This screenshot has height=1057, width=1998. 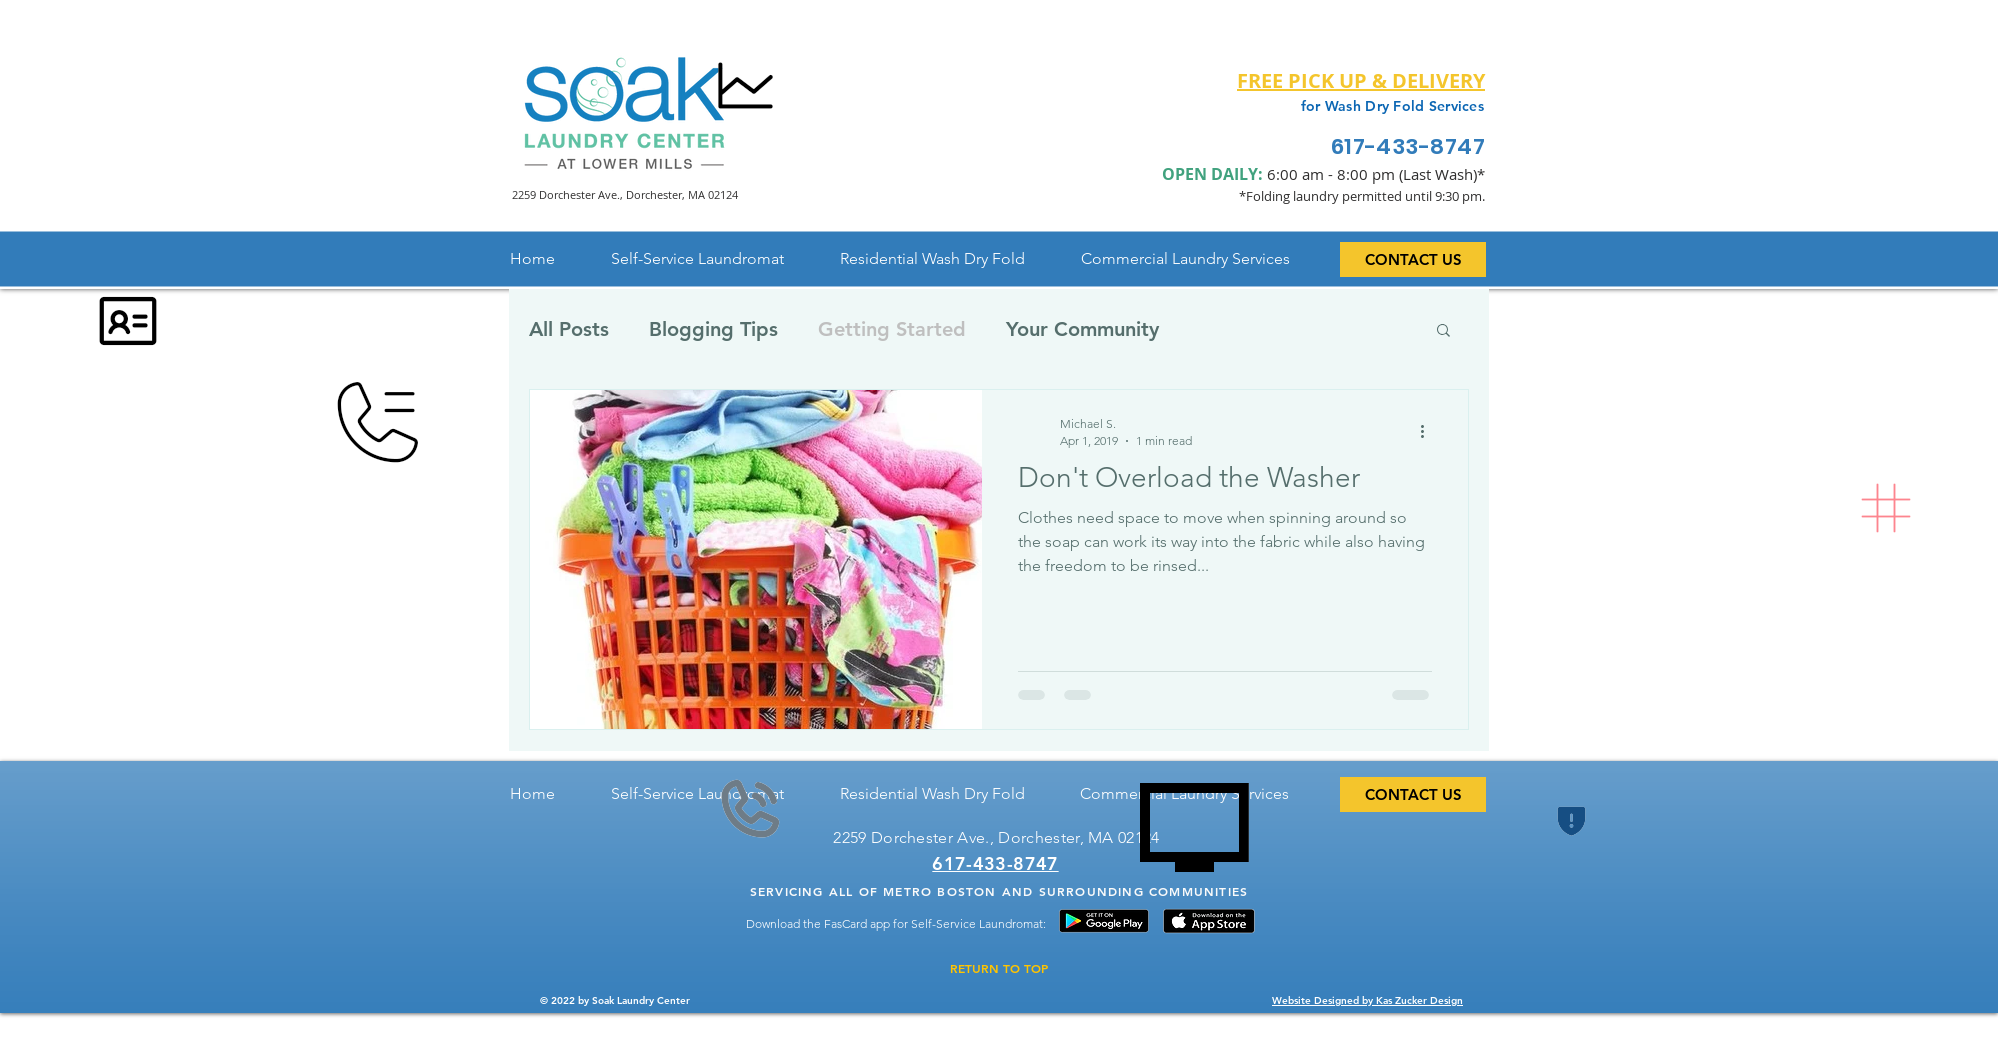 What do you see at coordinates (128, 321) in the screenshot?
I see `view profile or account information` at bounding box center [128, 321].